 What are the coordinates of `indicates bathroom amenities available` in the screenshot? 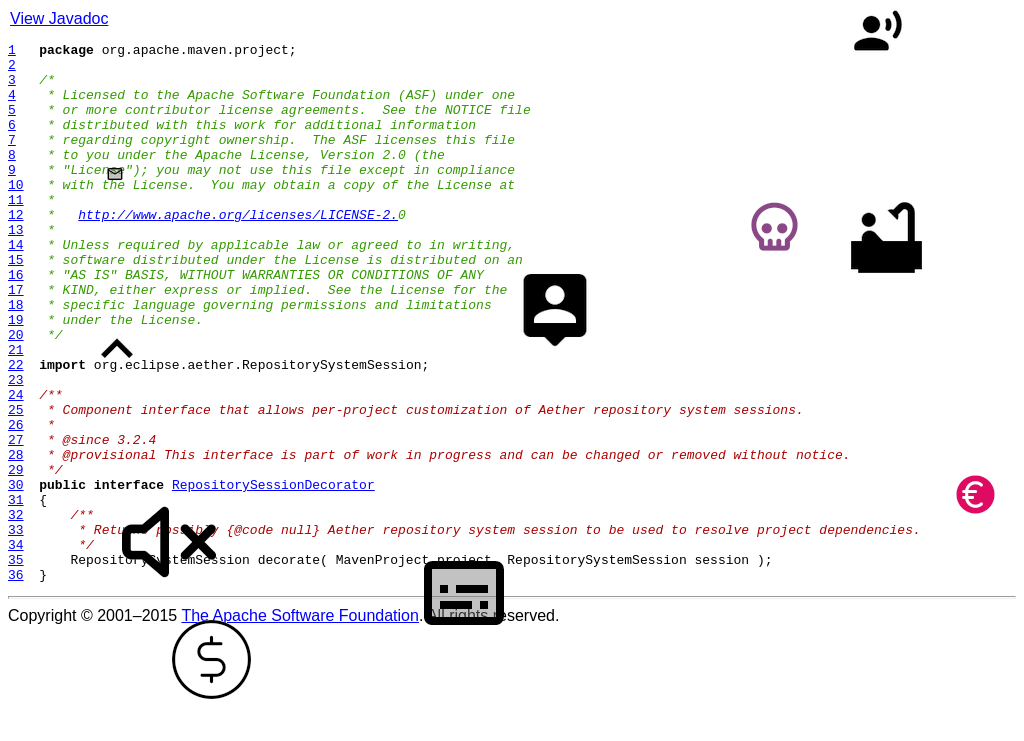 It's located at (886, 237).